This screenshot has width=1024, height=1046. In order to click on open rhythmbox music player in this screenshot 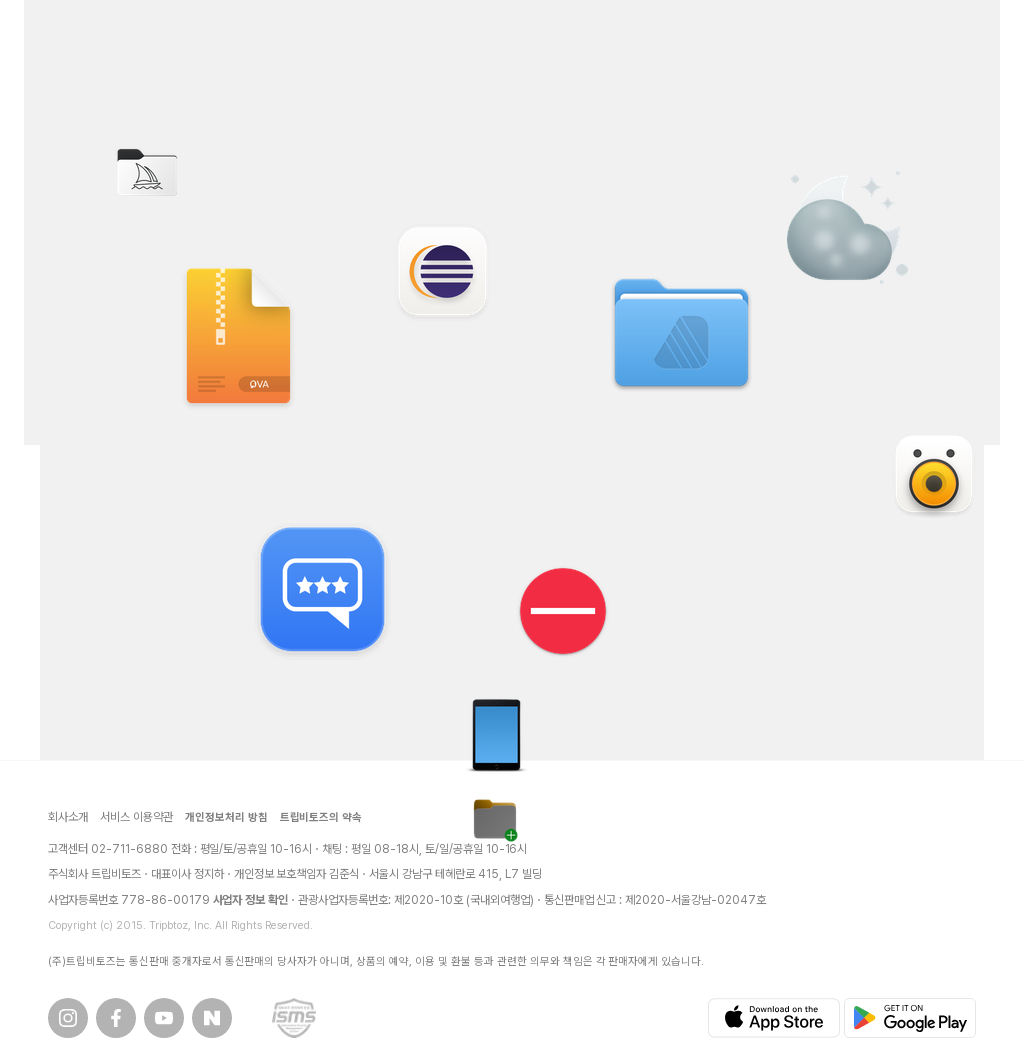, I will do `click(934, 474)`.